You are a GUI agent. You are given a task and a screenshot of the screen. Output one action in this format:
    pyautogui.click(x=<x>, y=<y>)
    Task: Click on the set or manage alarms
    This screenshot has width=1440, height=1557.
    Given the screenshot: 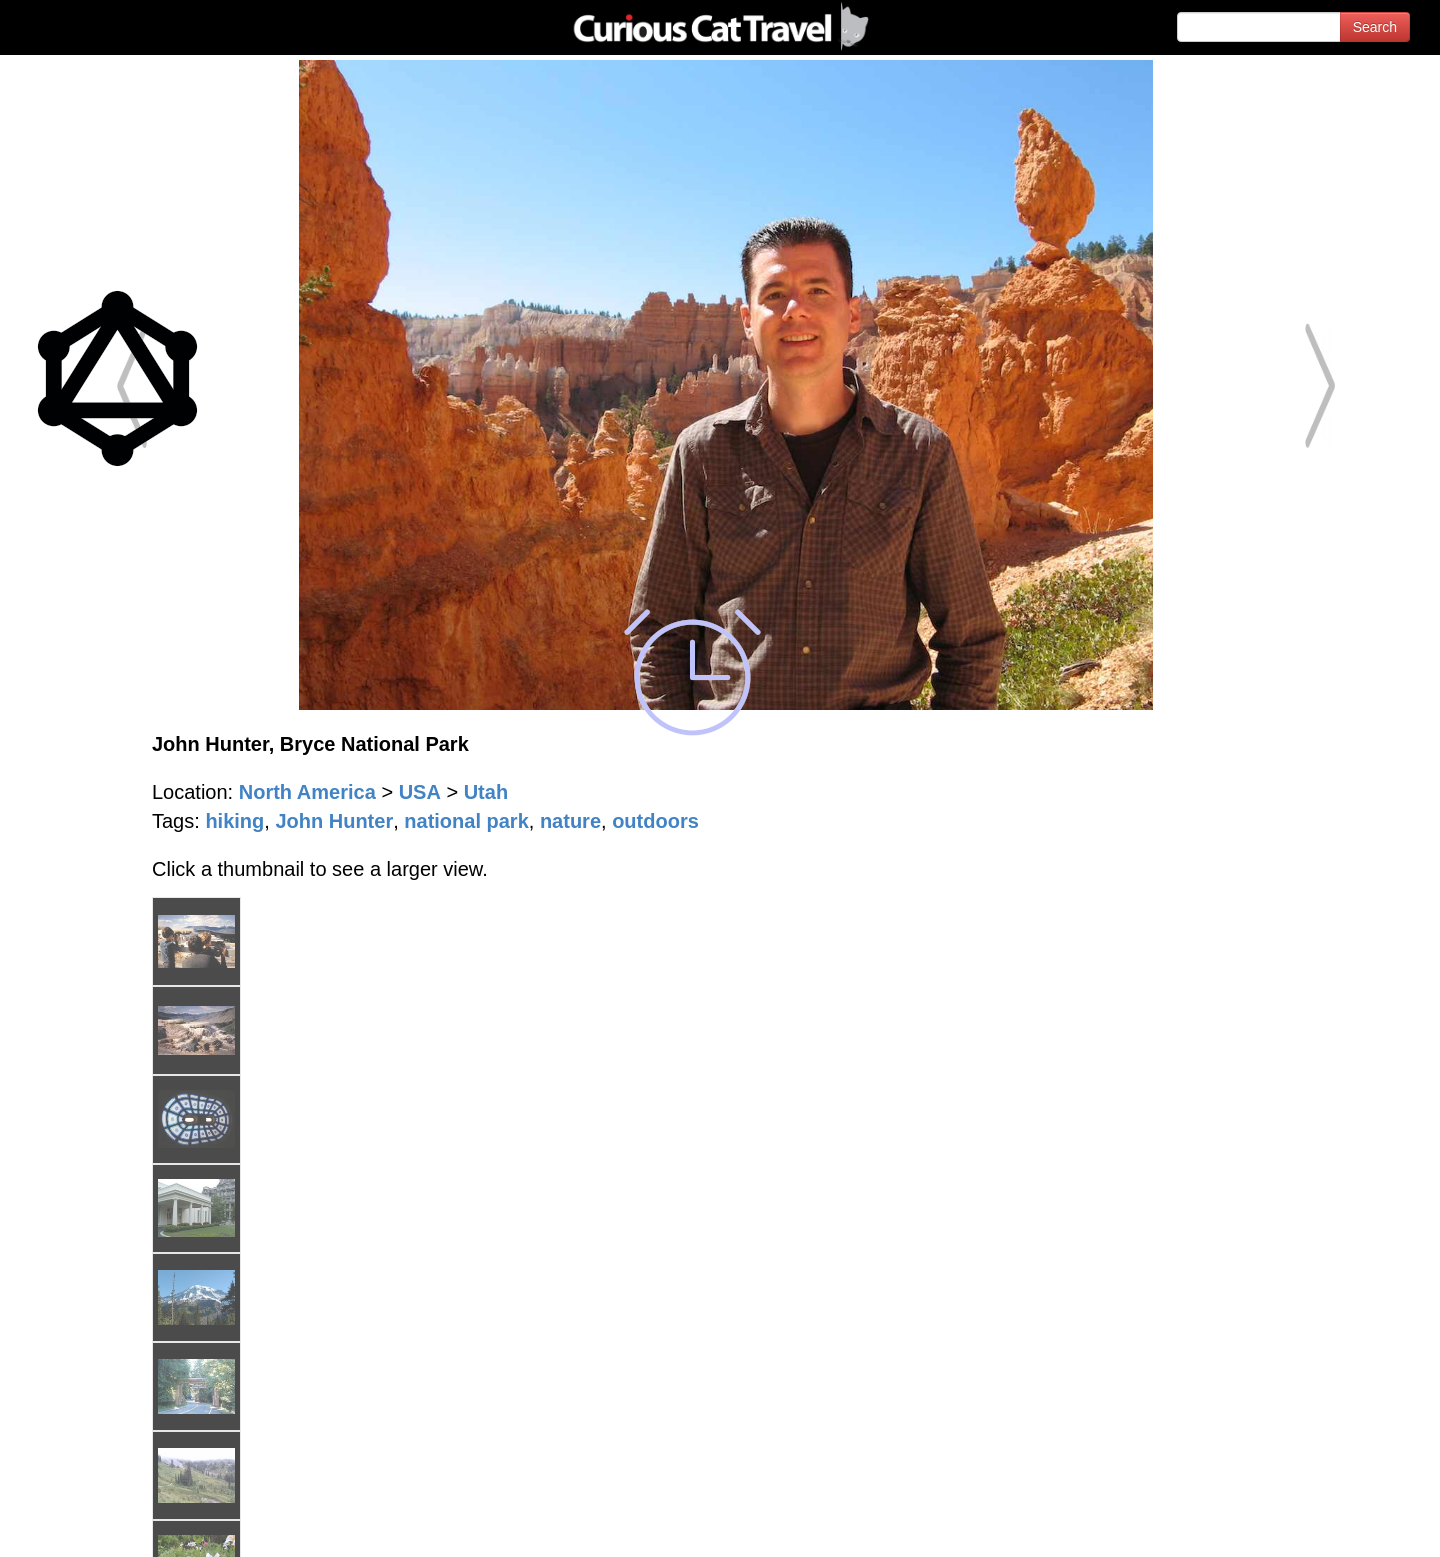 What is the action you would take?
    pyautogui.click(x=692, y=672)
    